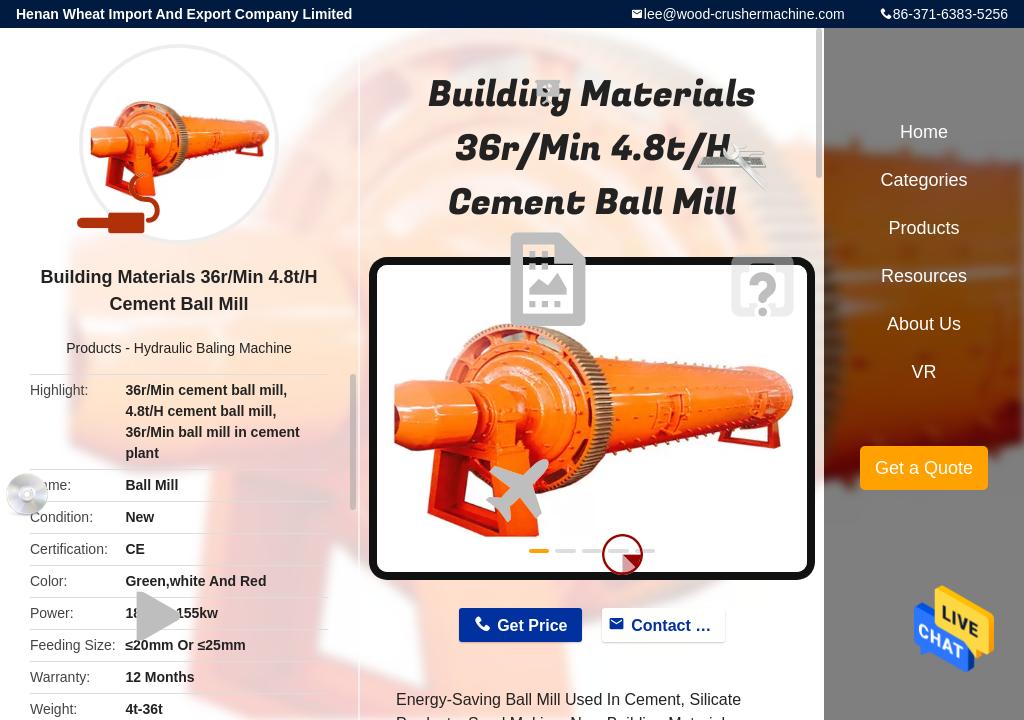 Image resolution: width=1024 pixels, height=720 pixels. What do you see at coordinates (731, 154) in the screenshot?
I see `access keyboard settings and preferences` at bounding box center [731, 154].